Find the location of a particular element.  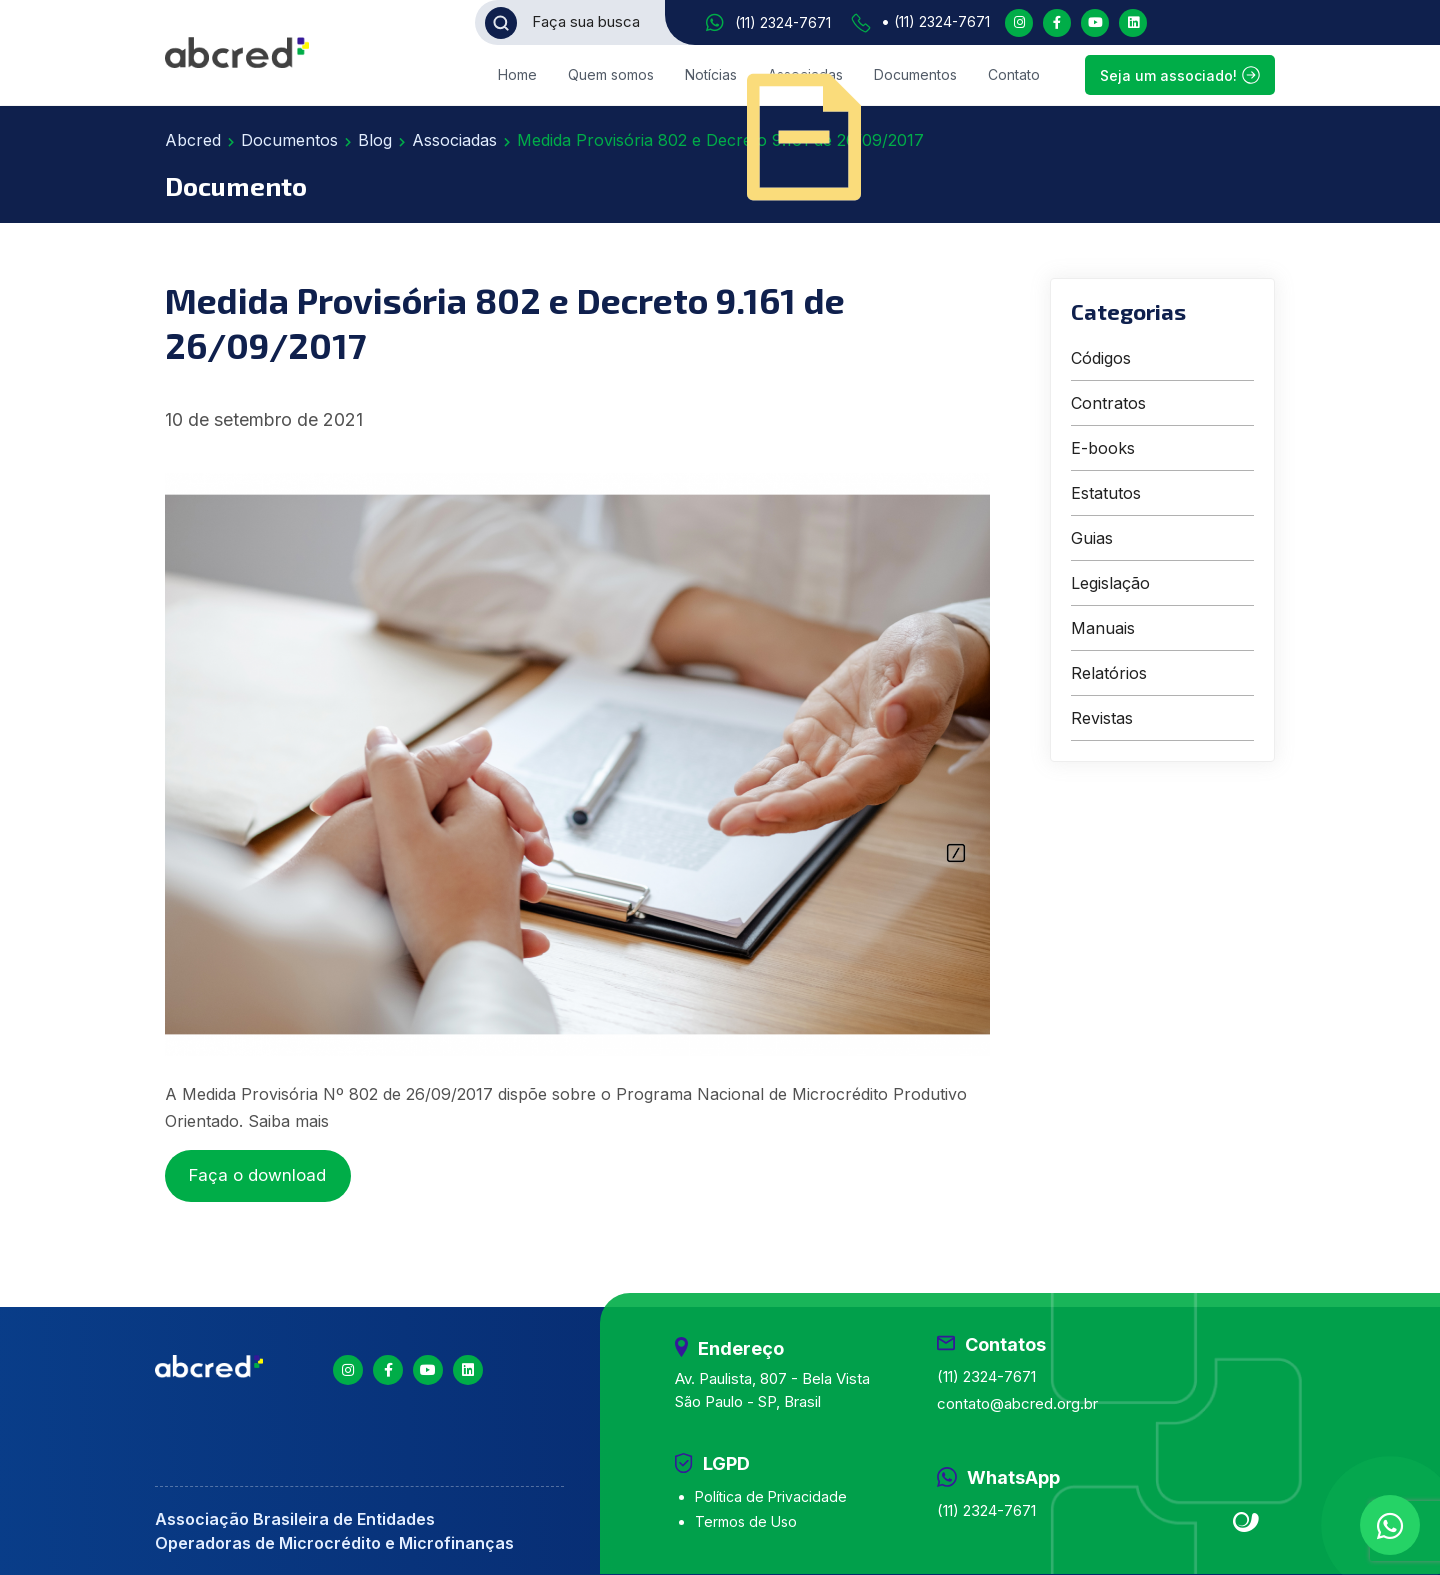

reduce or compress file size is located at coordinates (804, 137).